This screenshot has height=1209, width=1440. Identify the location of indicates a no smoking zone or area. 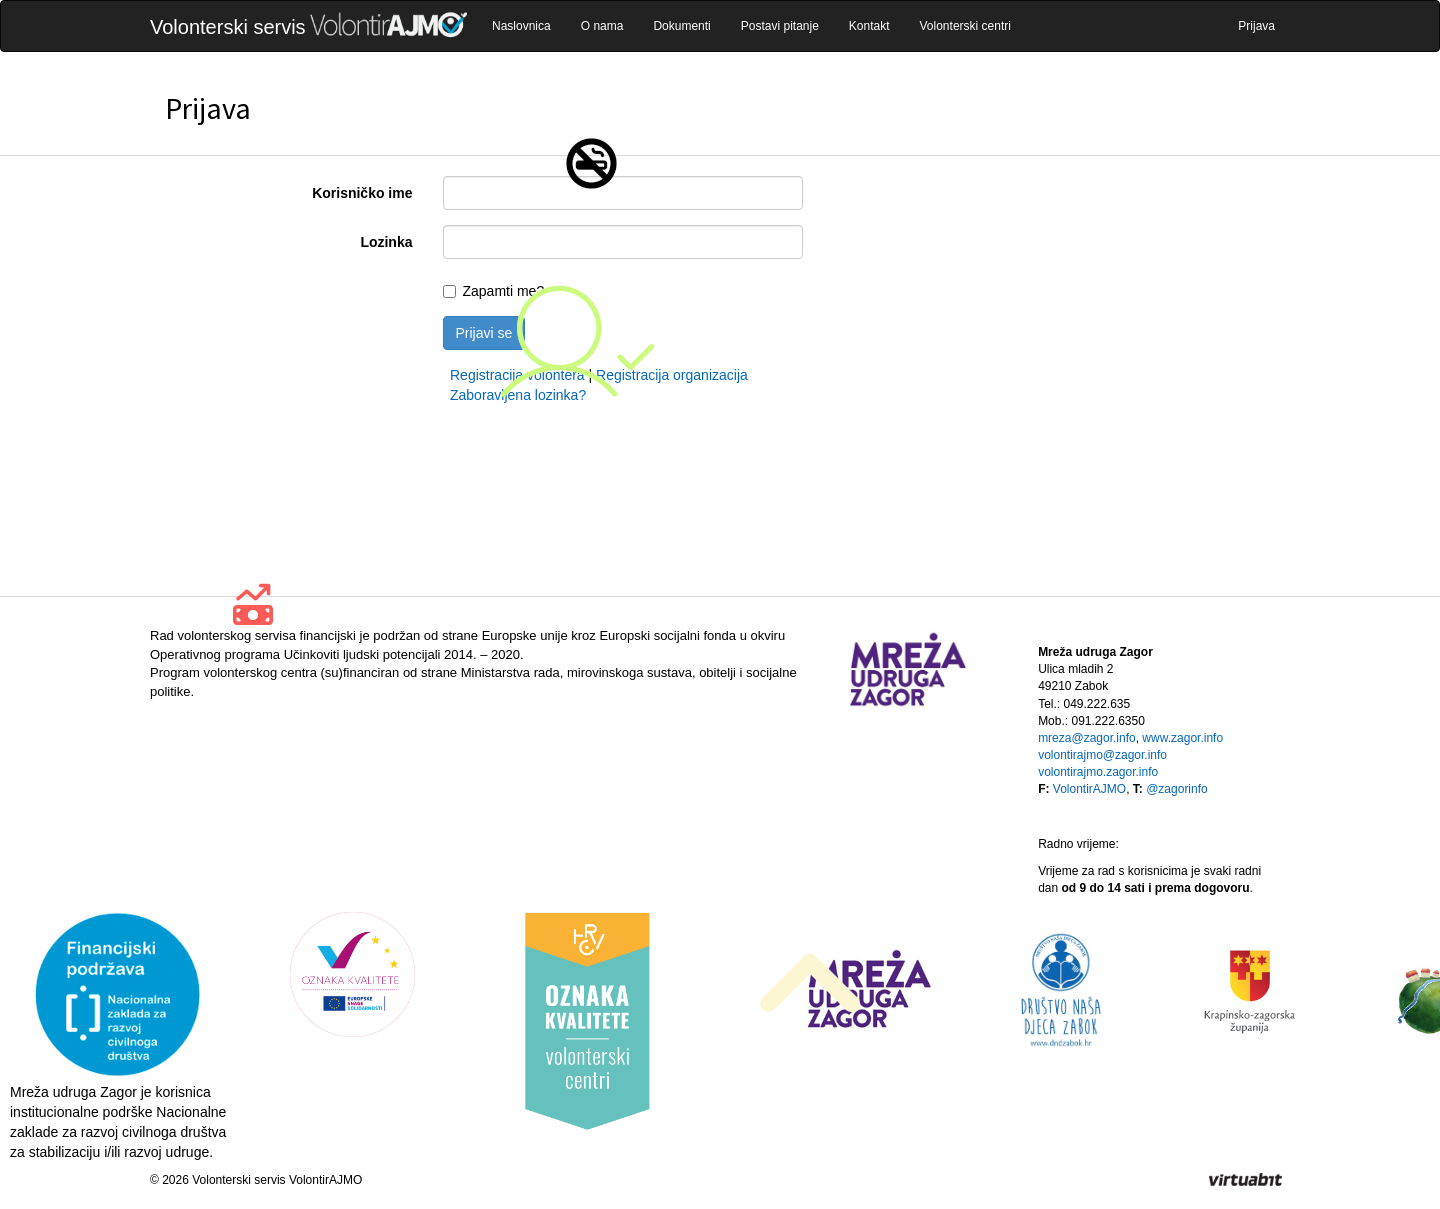
(591, 163).